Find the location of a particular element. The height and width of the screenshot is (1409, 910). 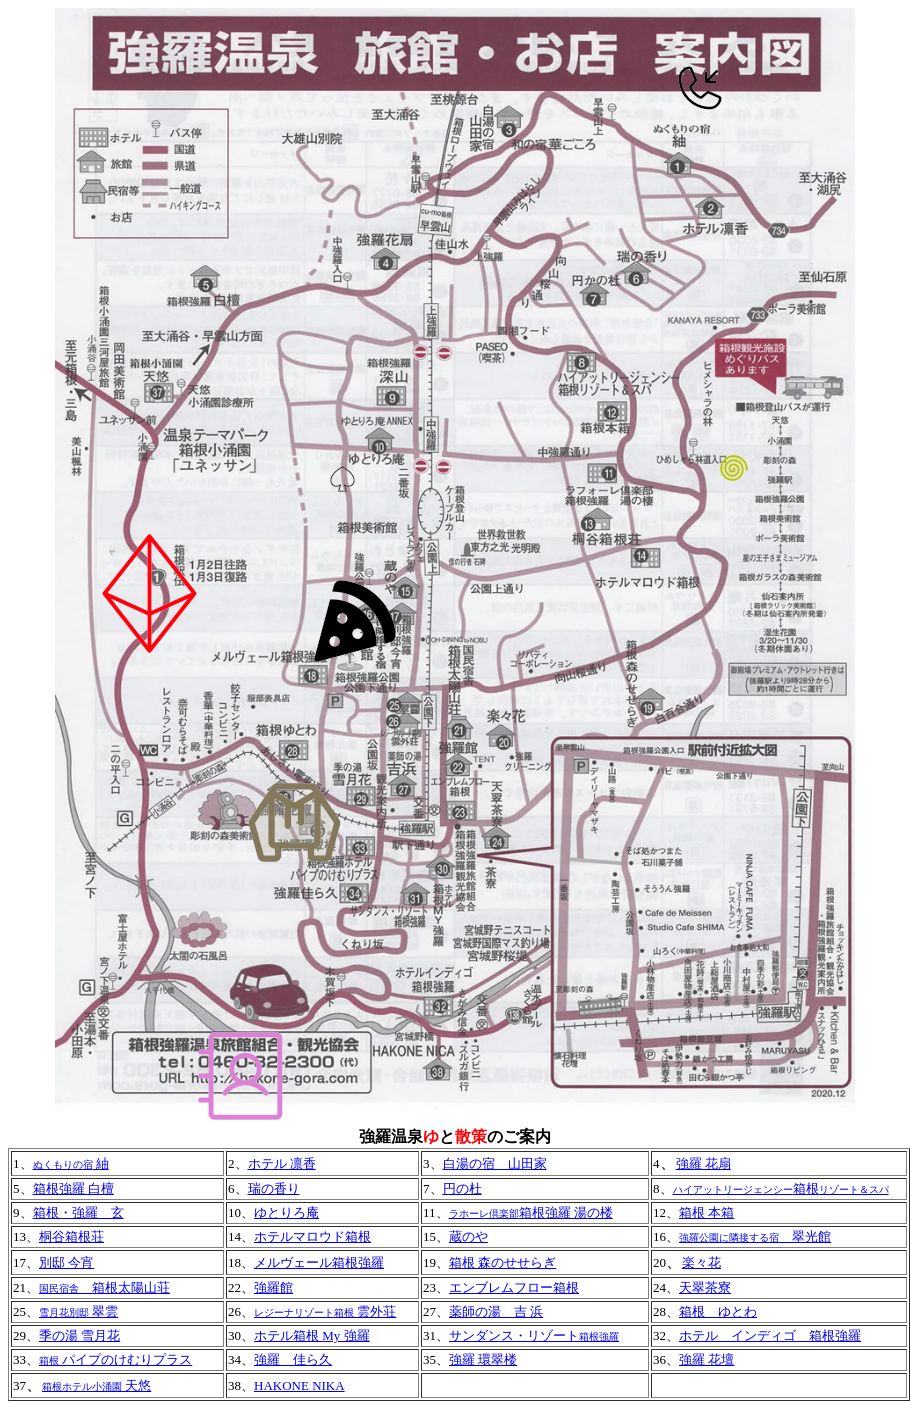

view ethereum balance or wallet is located at coordinates (149, 593).